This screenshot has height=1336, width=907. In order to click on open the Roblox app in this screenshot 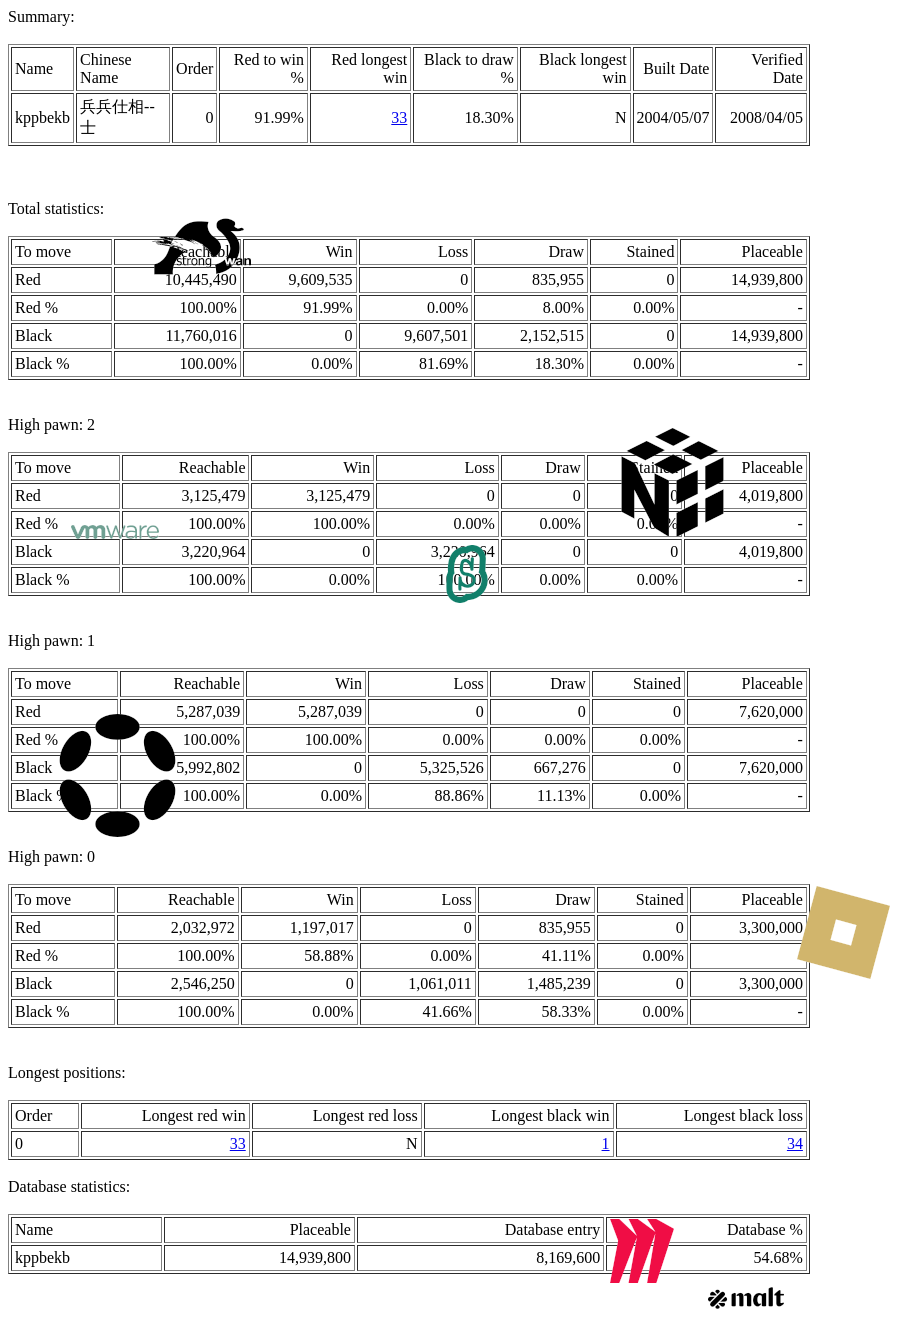, I will do `click(843, 932)`.